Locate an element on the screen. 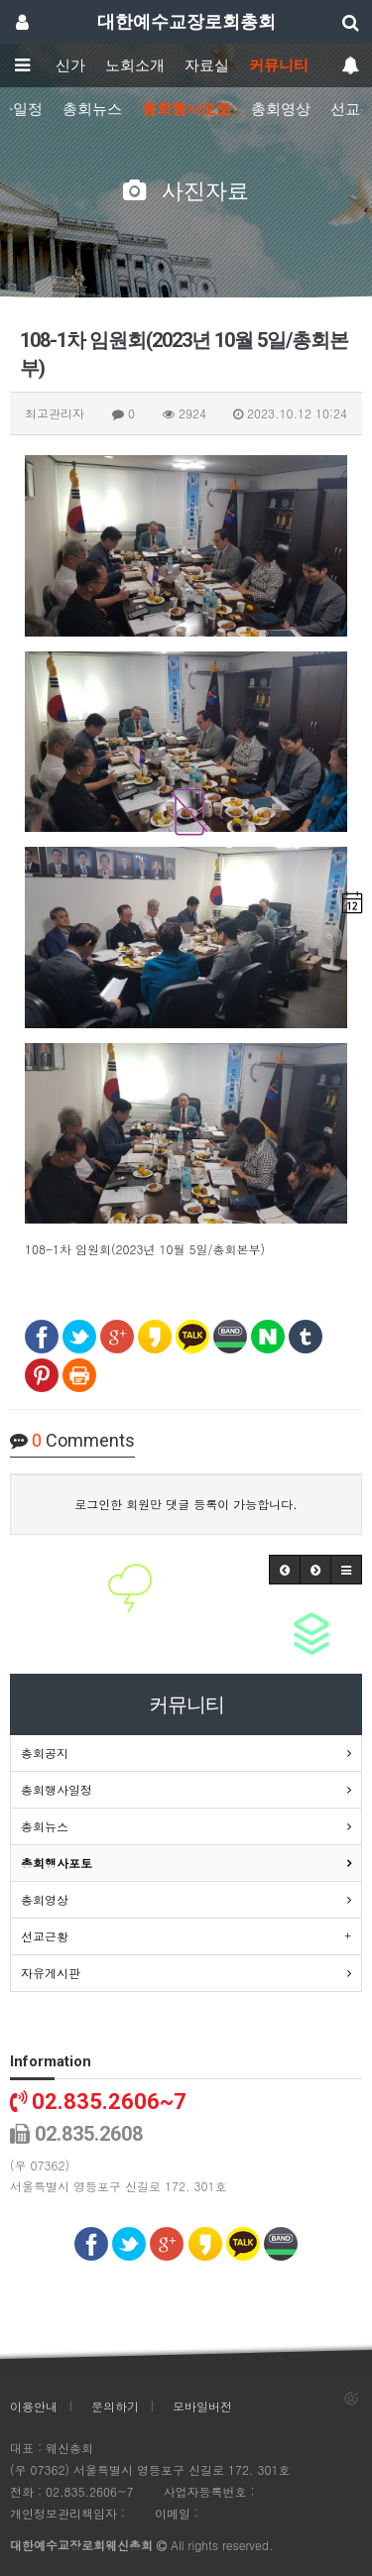 The height and width of the screenshot is (2576, 372). view calendar or scheduled events is located at coordinates (352, 903).